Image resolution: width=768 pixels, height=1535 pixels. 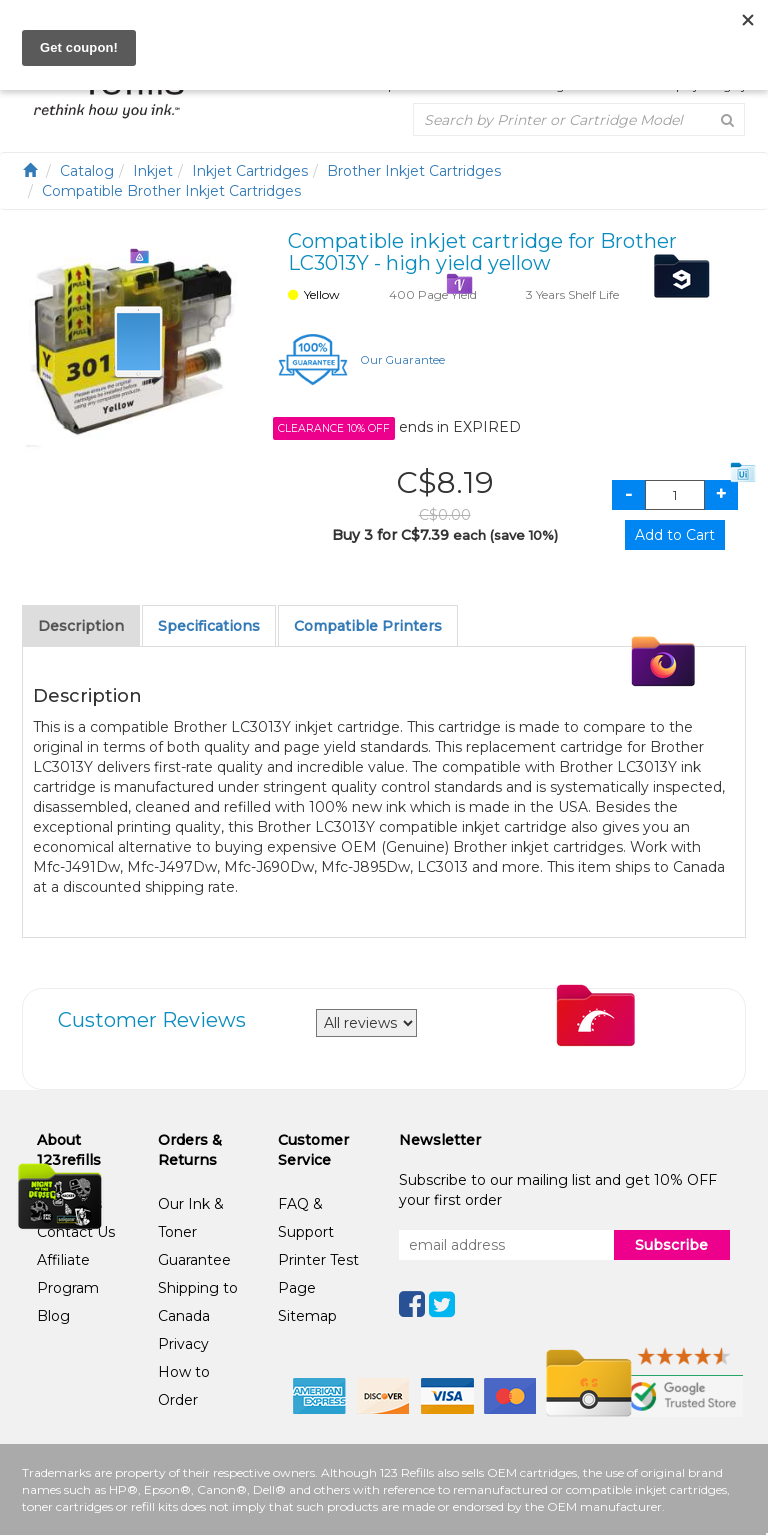 I want to click on folder containing ruby on rails project files, so click(x=595, y=1017).